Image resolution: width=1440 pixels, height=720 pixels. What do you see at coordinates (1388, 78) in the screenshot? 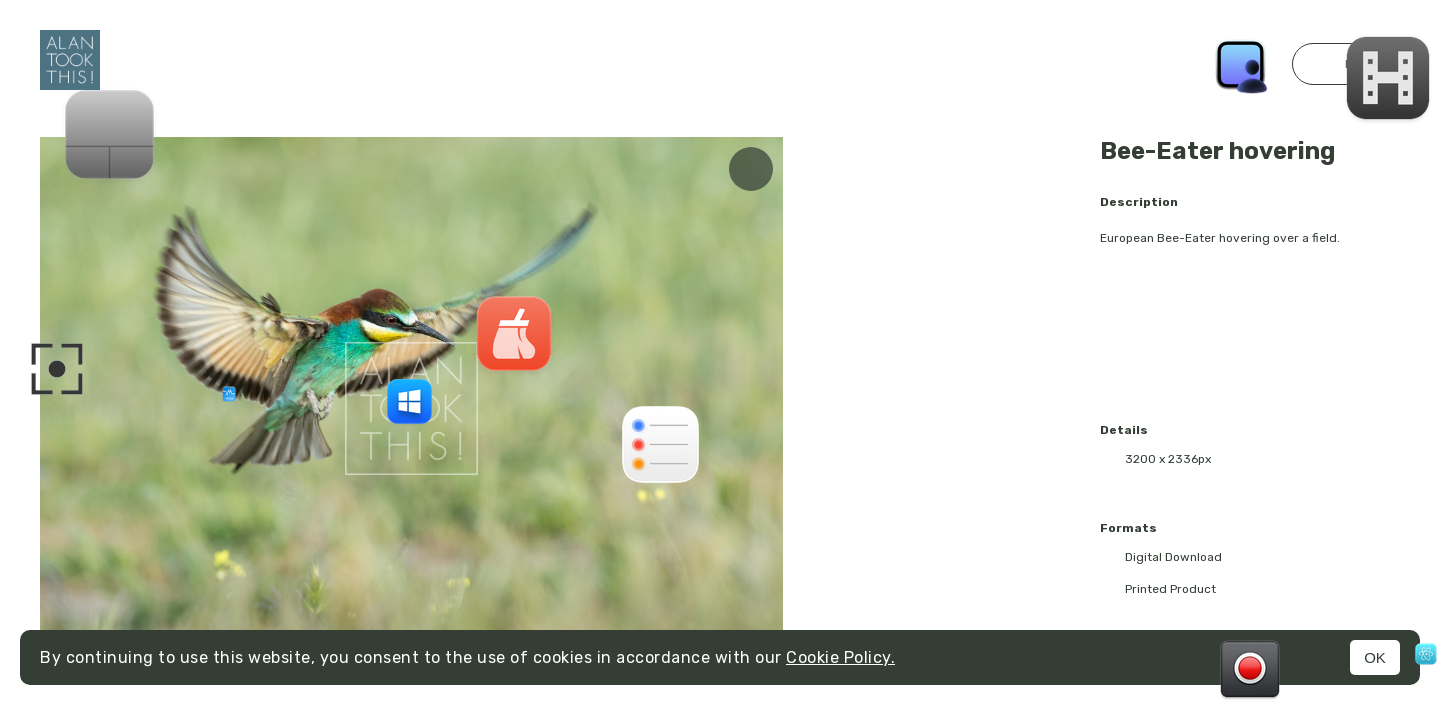
I see `open haruna media player` at bounding box center [1388, 78].